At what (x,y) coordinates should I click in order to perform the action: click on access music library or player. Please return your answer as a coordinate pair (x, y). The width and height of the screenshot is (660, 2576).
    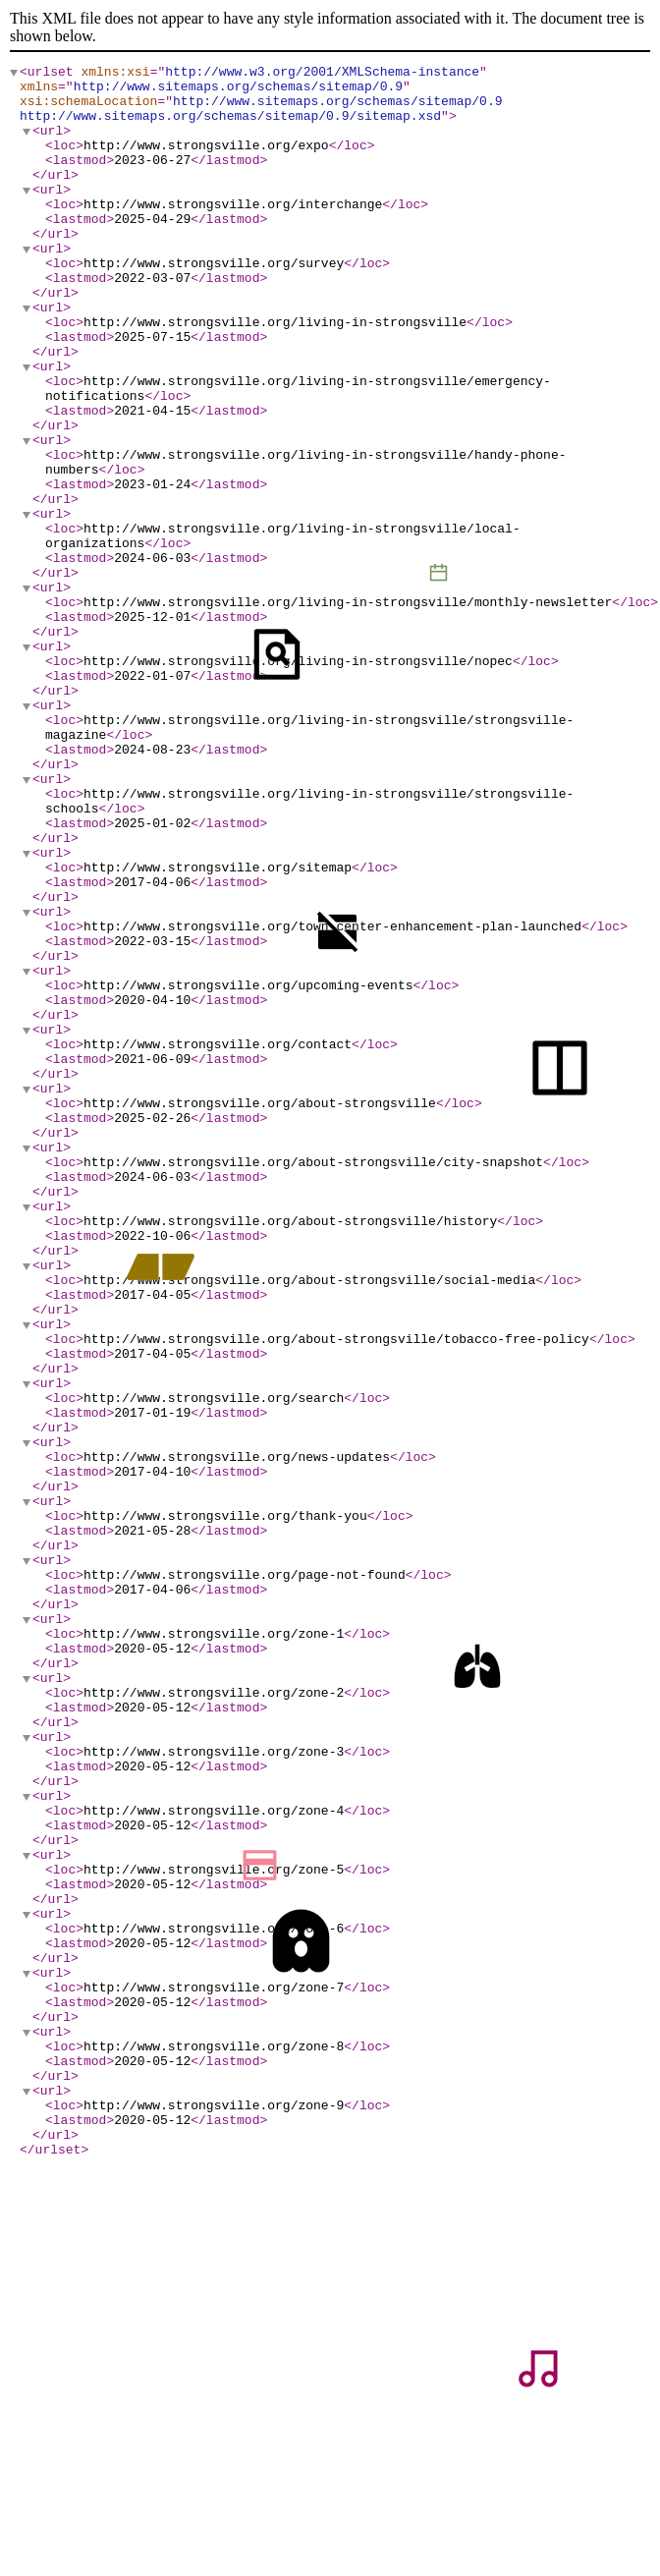
    Looking at the image, I should click on (541, 2369).